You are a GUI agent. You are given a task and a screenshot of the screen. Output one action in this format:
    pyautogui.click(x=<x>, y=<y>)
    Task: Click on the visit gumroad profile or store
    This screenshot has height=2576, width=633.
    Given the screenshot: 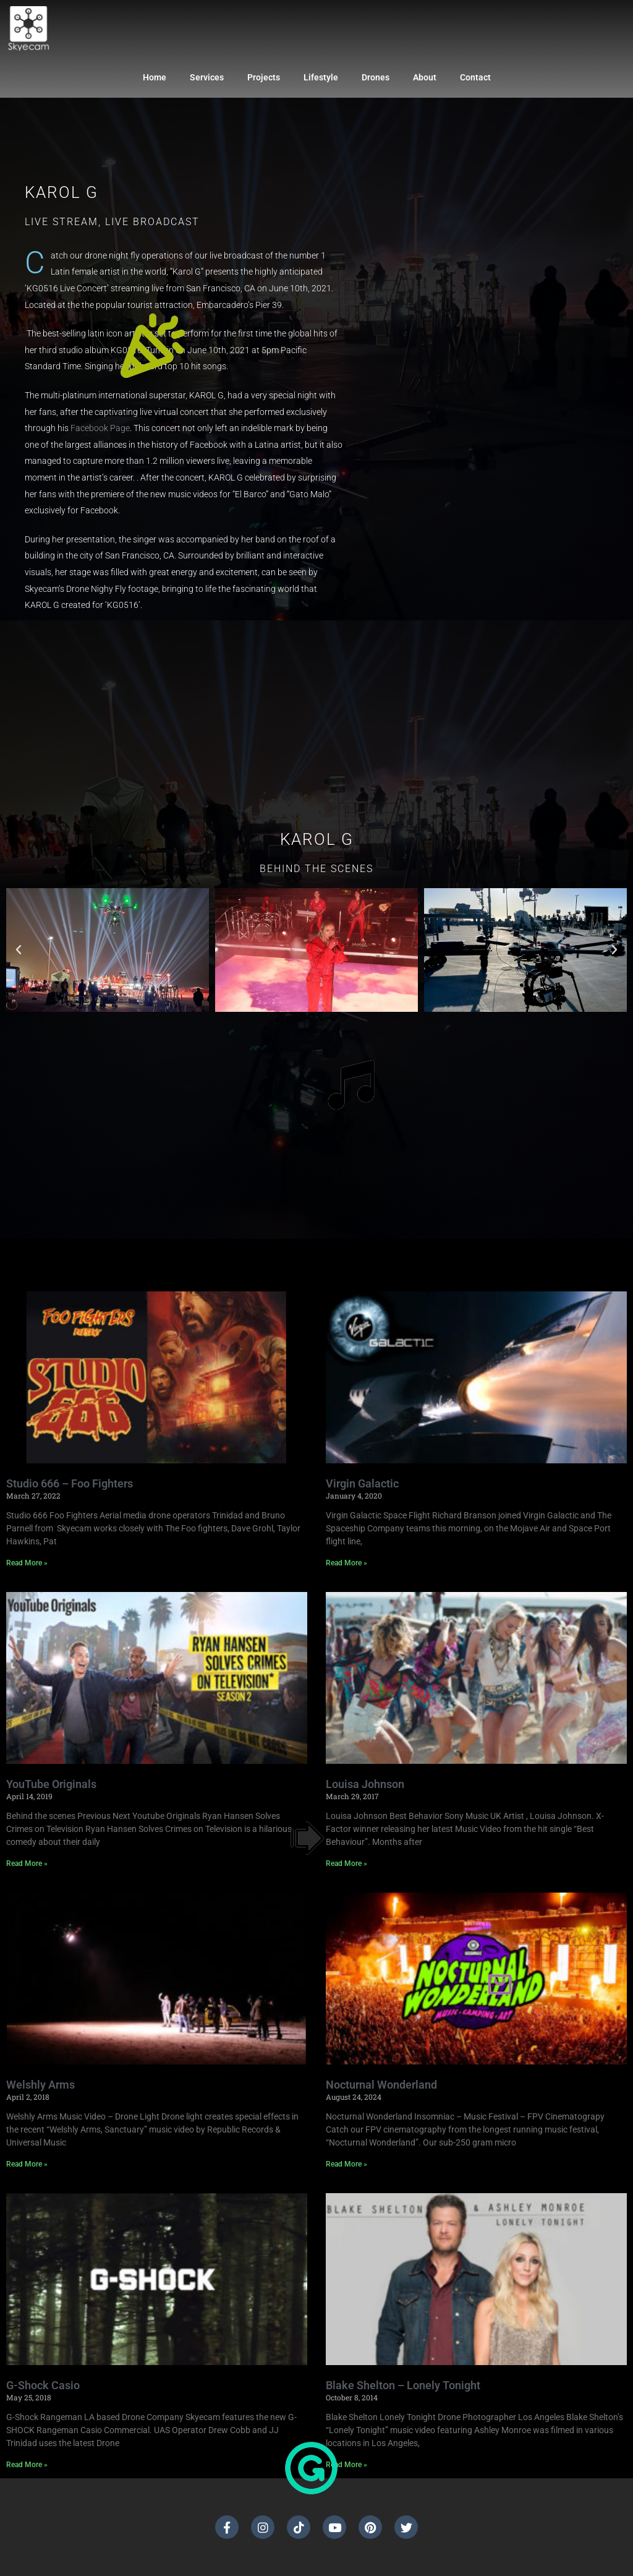 What is the action you would take?
    pyautogui.click(x=311, y=2468)
    